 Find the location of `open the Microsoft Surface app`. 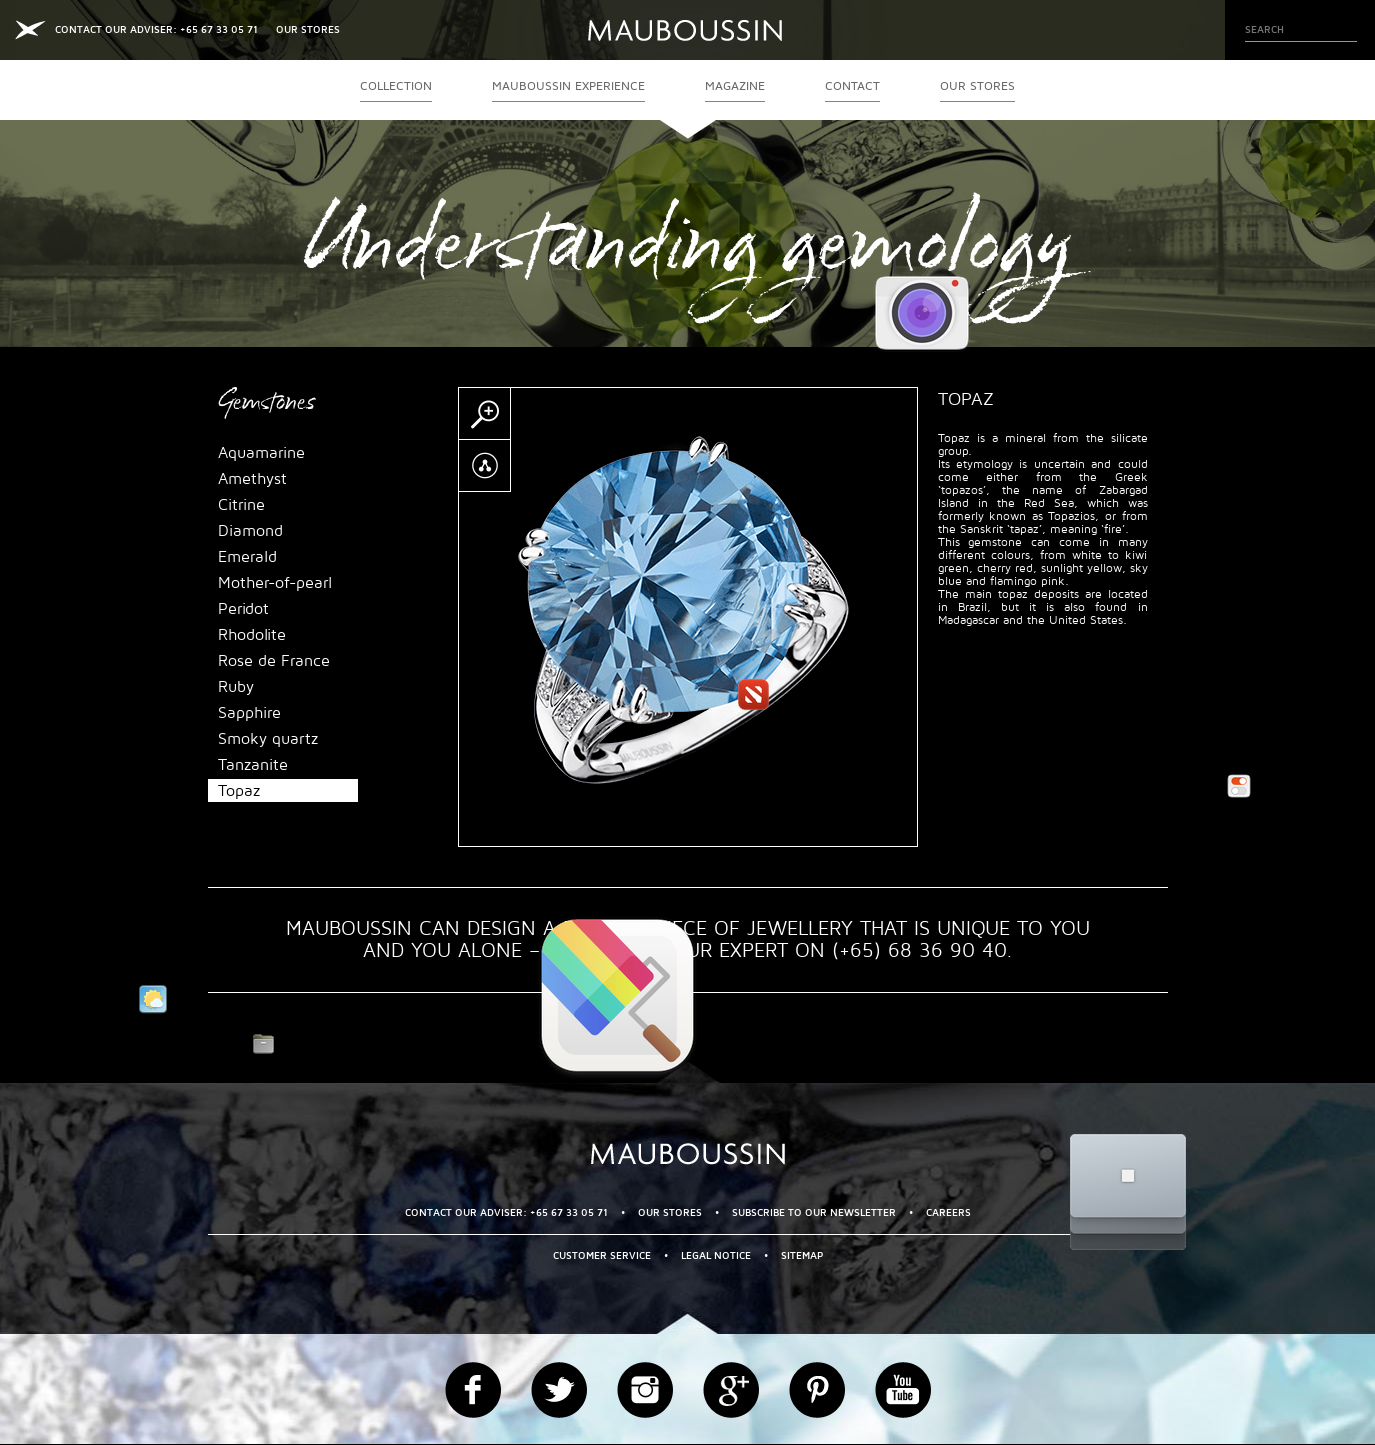

open the Microsoft Surface app is located at coordinates (1128, 1192).